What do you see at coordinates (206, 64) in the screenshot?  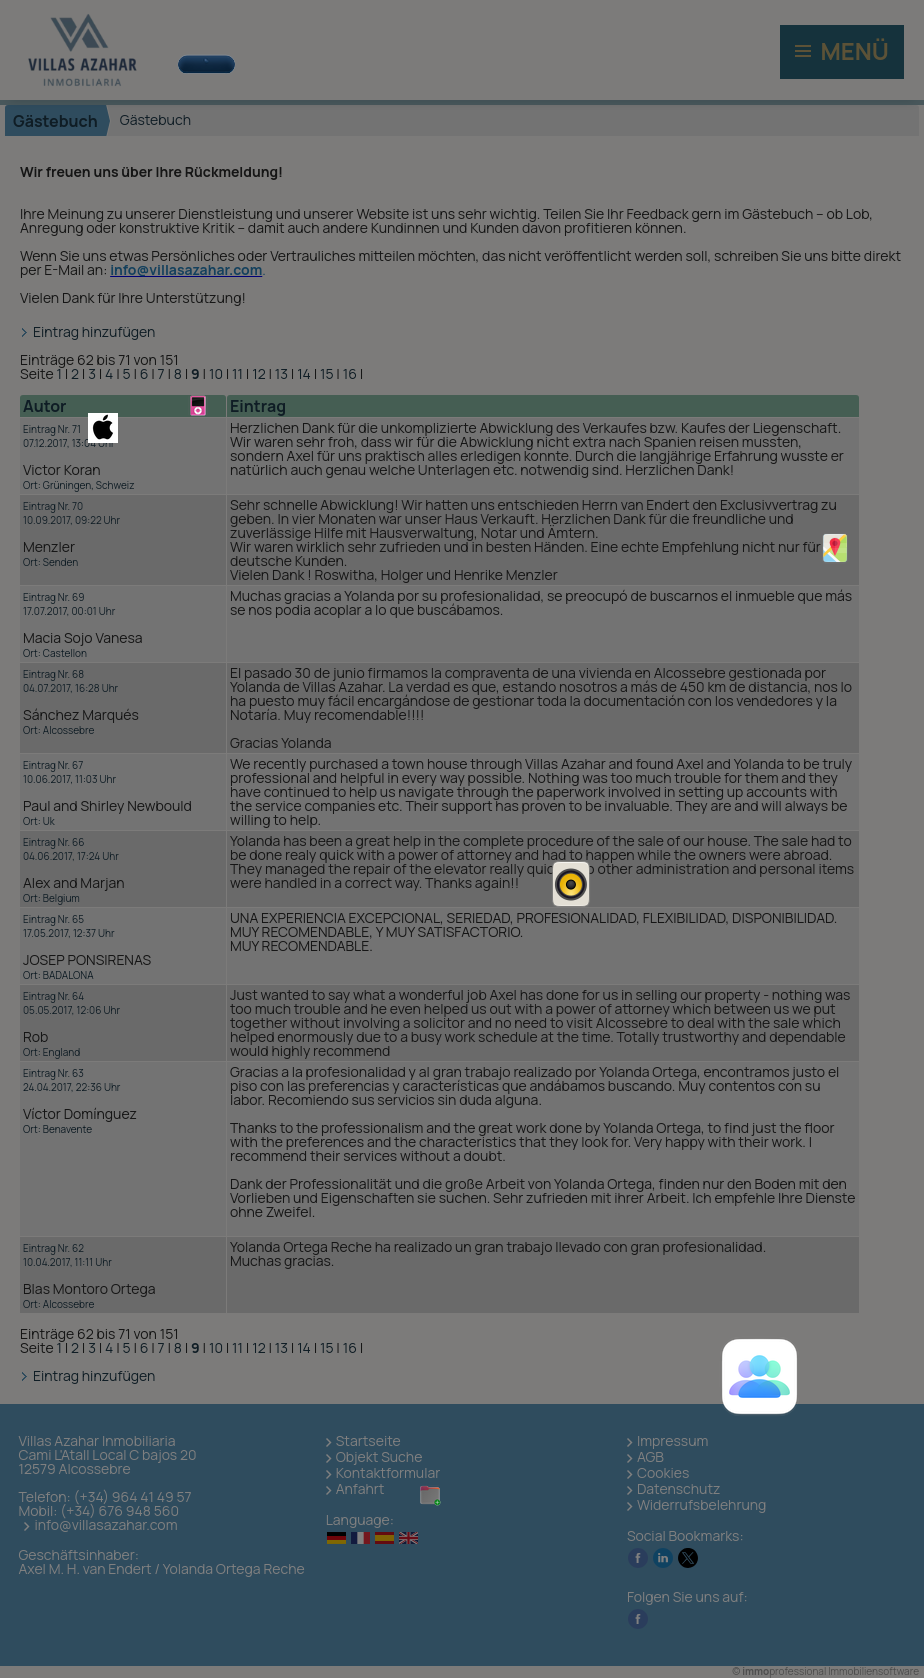 I see `connect to bluetooth speaker` at bounding box center [206, 64].